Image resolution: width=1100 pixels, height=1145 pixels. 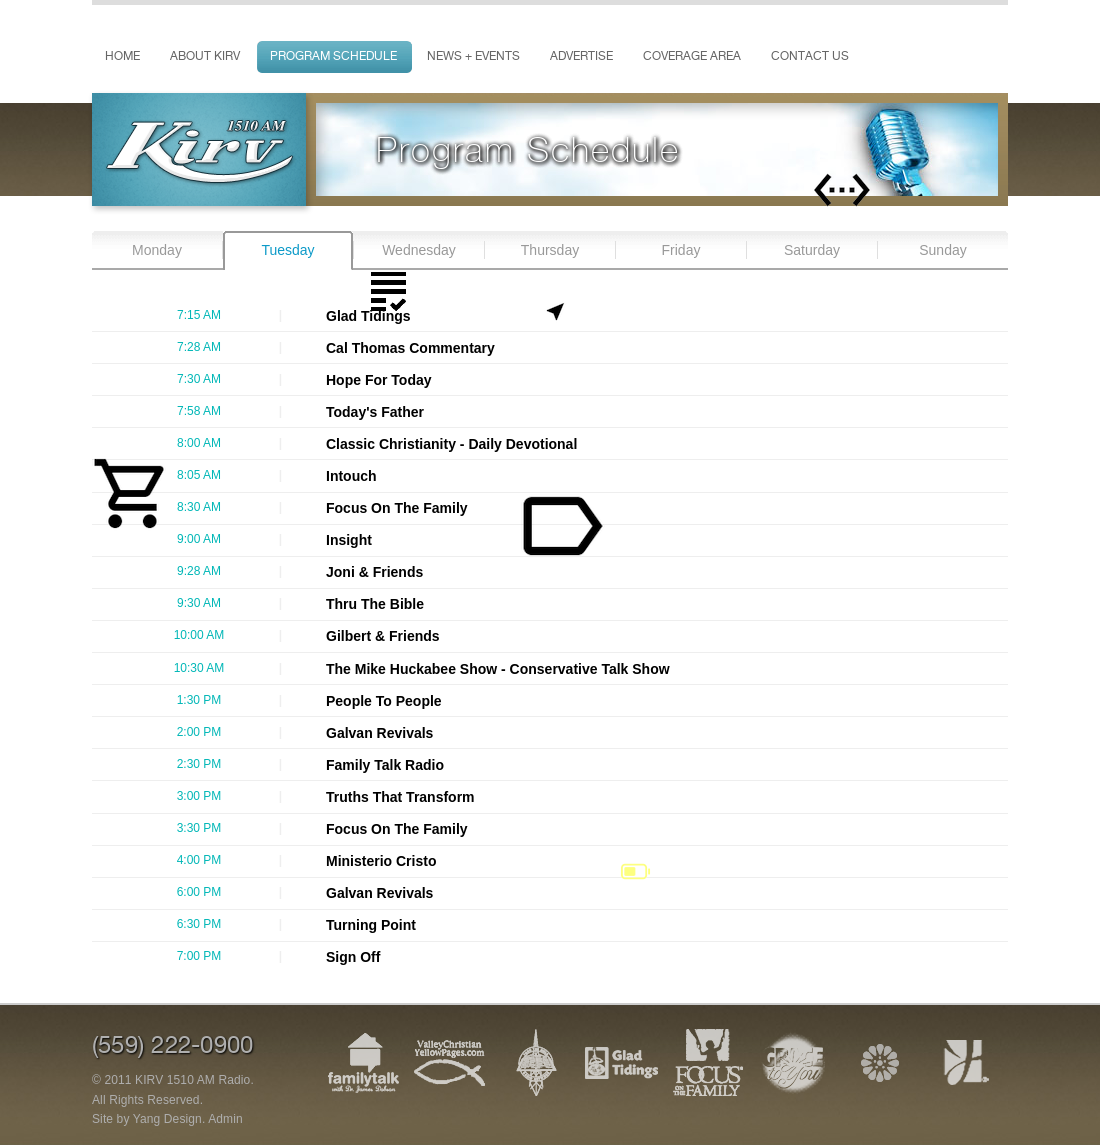 I want to click on view grading or assessment results, so click(x=388, y=291).